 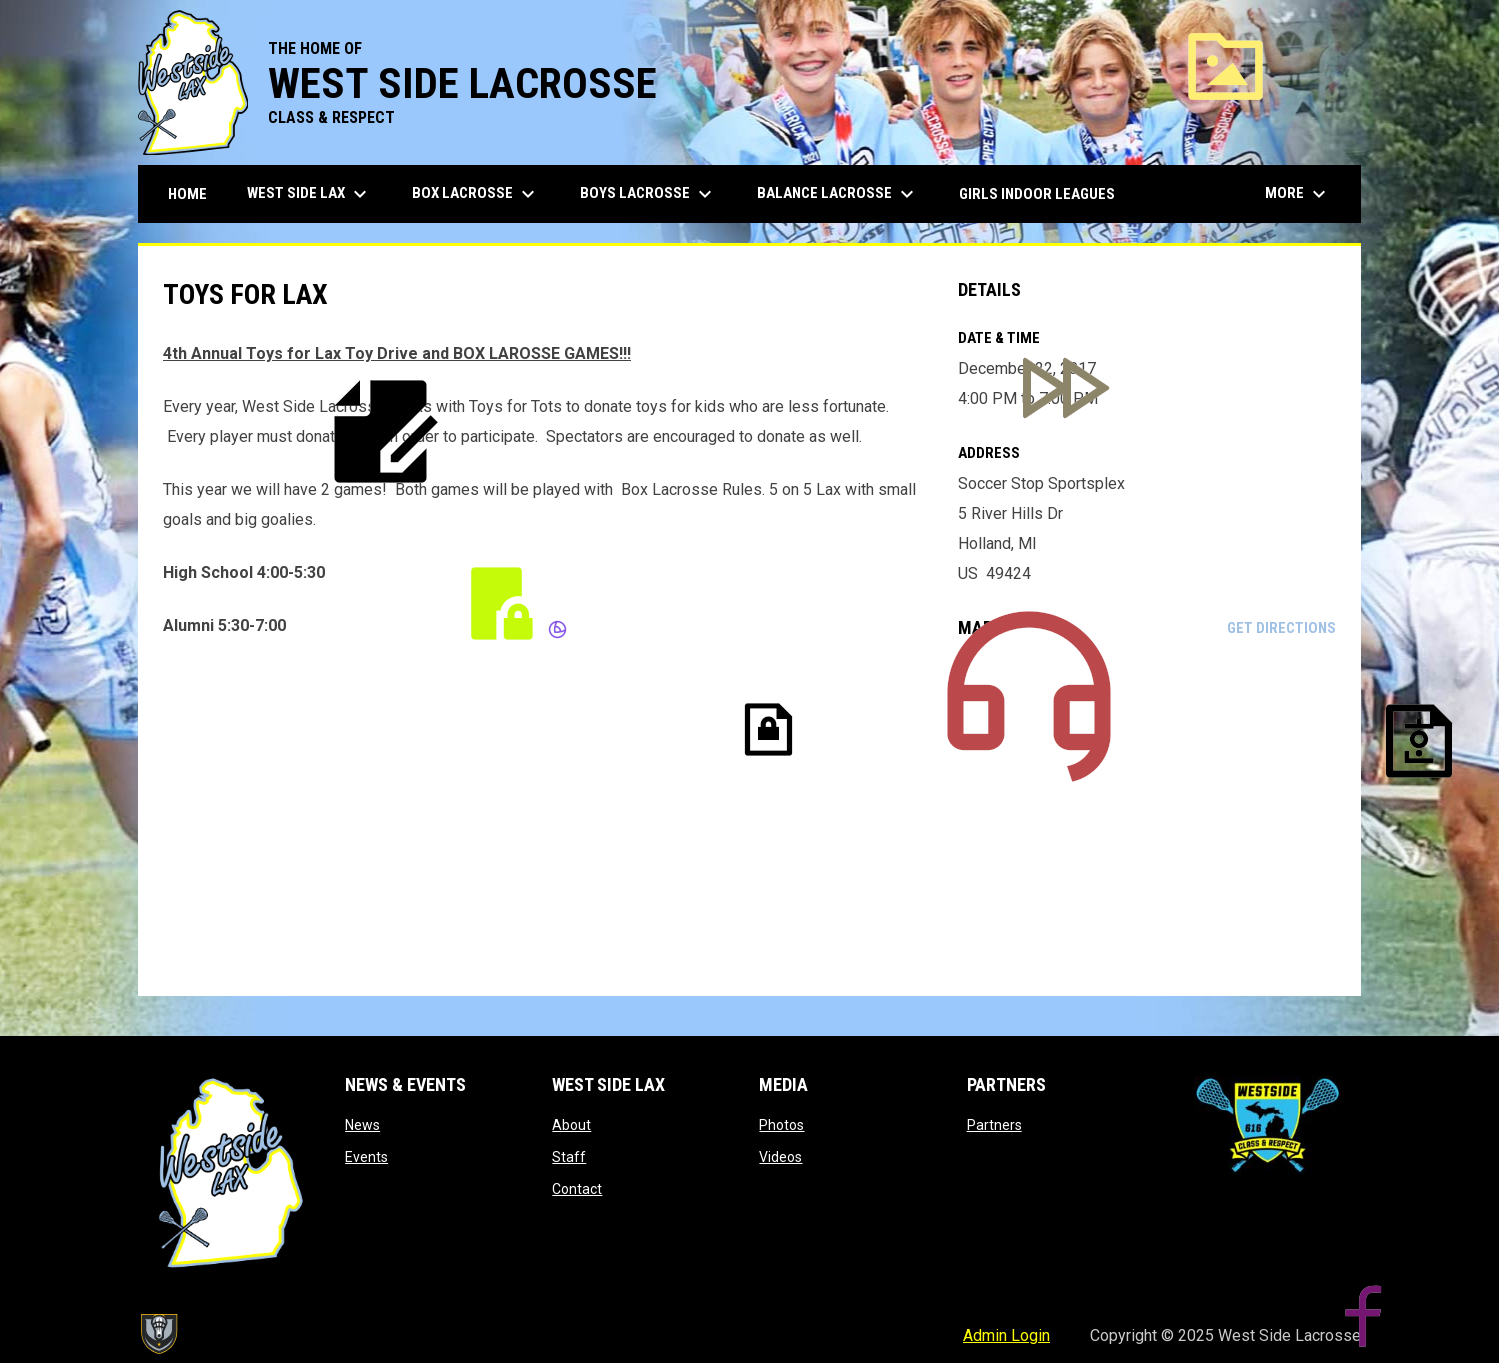 I want to click on edit document, so click(x=380, y=431).